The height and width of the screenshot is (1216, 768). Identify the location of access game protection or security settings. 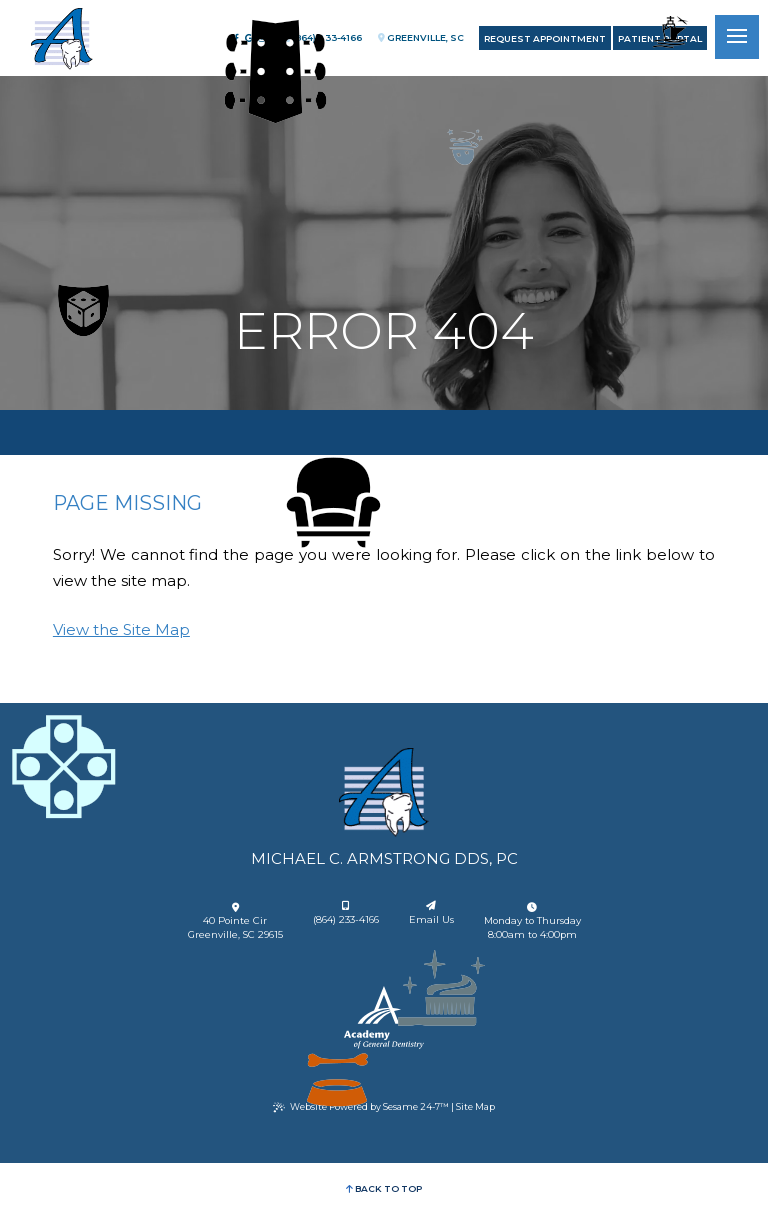
(83, 310).